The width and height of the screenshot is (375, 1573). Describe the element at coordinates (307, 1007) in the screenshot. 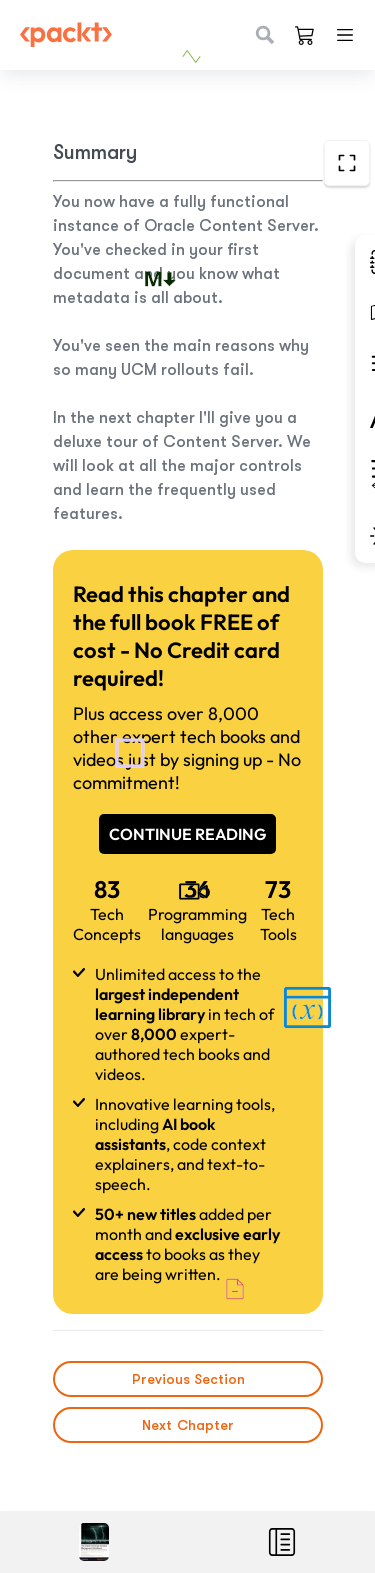

I see `view grouped variables in debug panel` at that location.